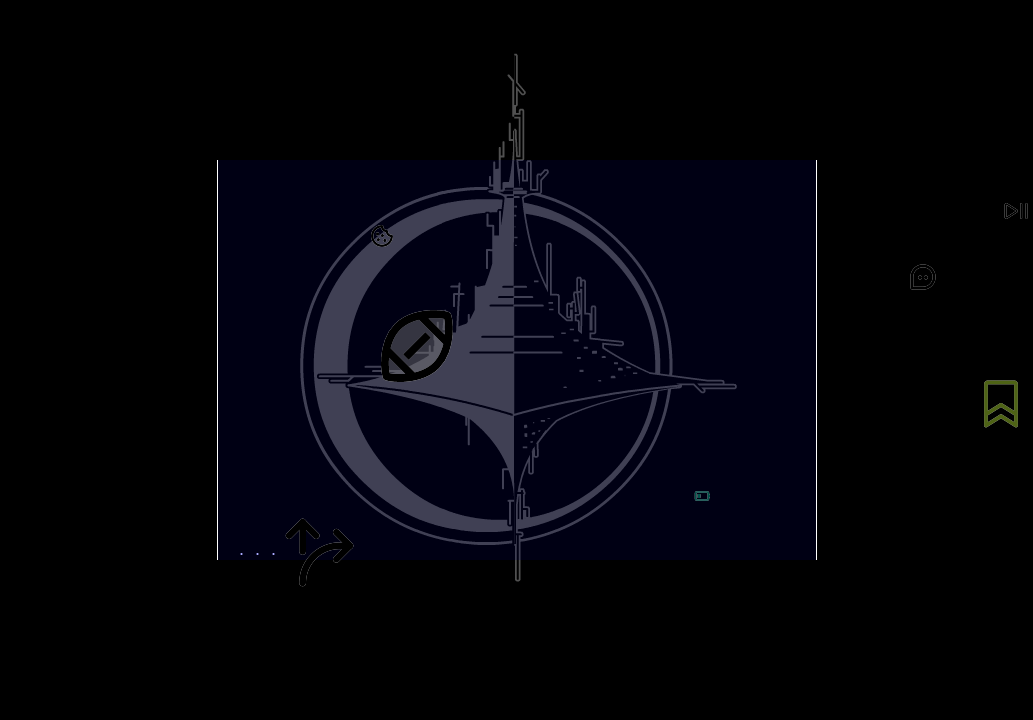 Image resolution: width=1033 pixels, height=720 pixels. Describe the element at coordinates (319, 552) in the screenshot. I see `take the exit or turn right ahead` at that location.